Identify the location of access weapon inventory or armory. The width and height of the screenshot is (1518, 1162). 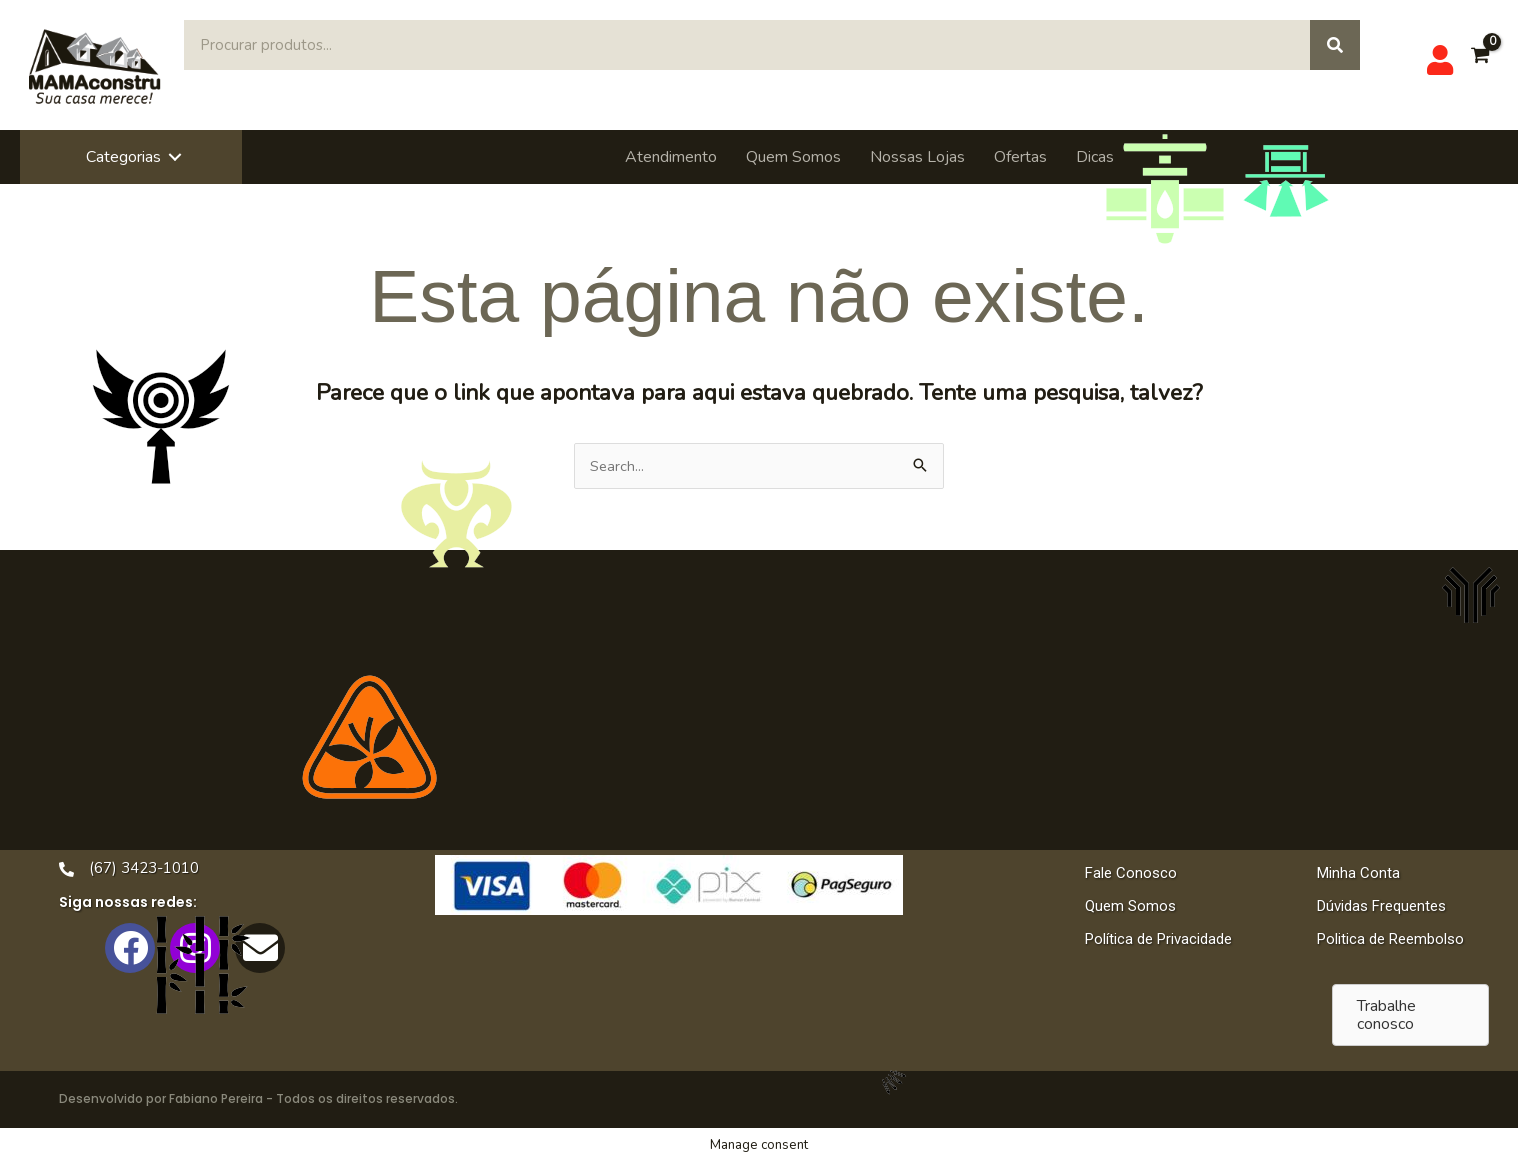
(894, 1082).